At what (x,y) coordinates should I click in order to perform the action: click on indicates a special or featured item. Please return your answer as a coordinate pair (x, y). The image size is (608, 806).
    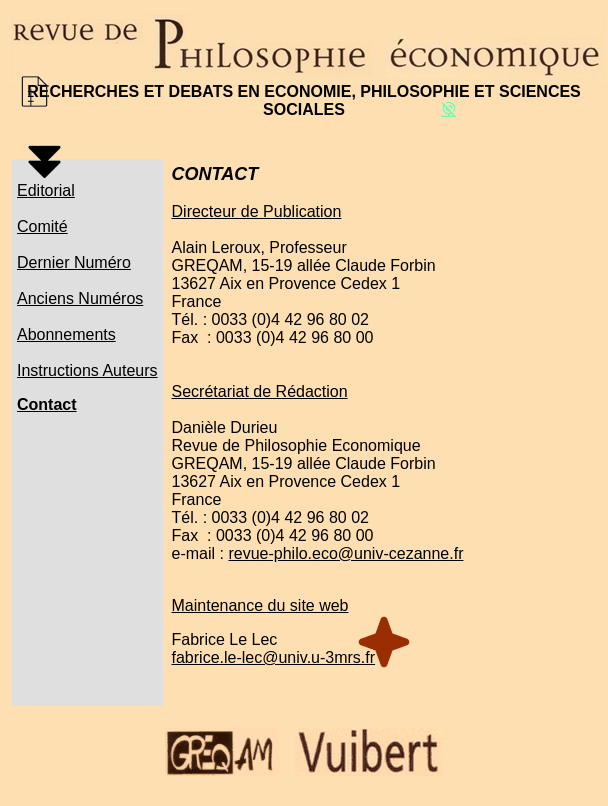
    Looking at the image, I should click on (384, 642).